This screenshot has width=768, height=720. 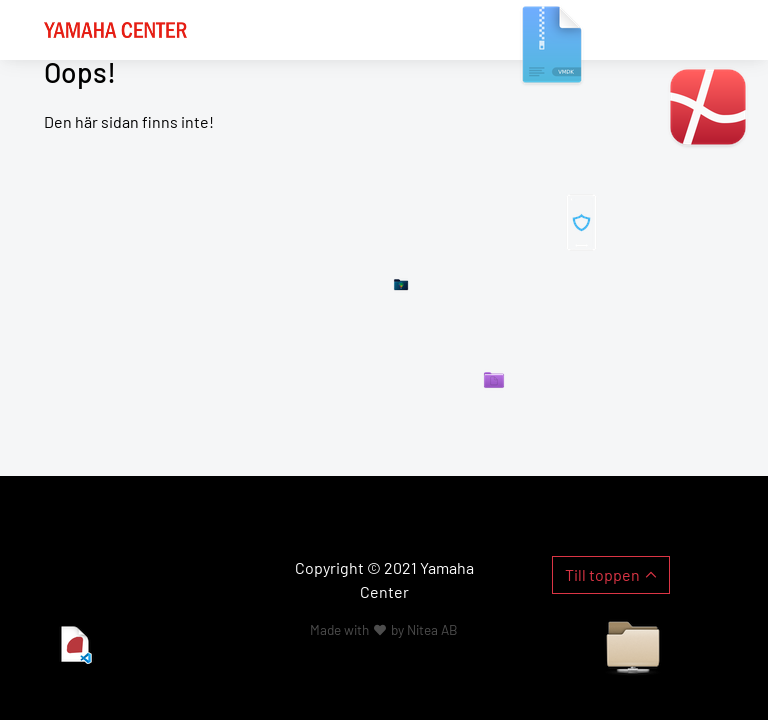 I want to click on indicates a trusted or verified device, so click(x=581, y=222).